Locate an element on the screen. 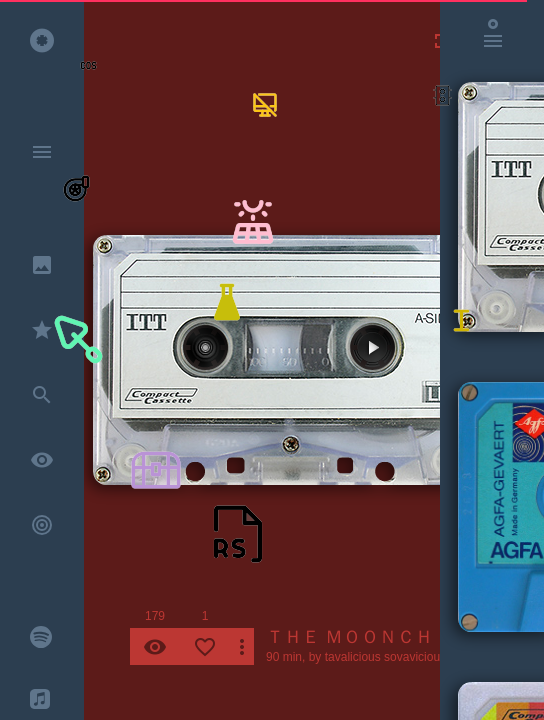 Image resolution: width=544 pixels, height=720 pixels. indicates iMac or desktop computer is offline is located at coordinates (265, 105).